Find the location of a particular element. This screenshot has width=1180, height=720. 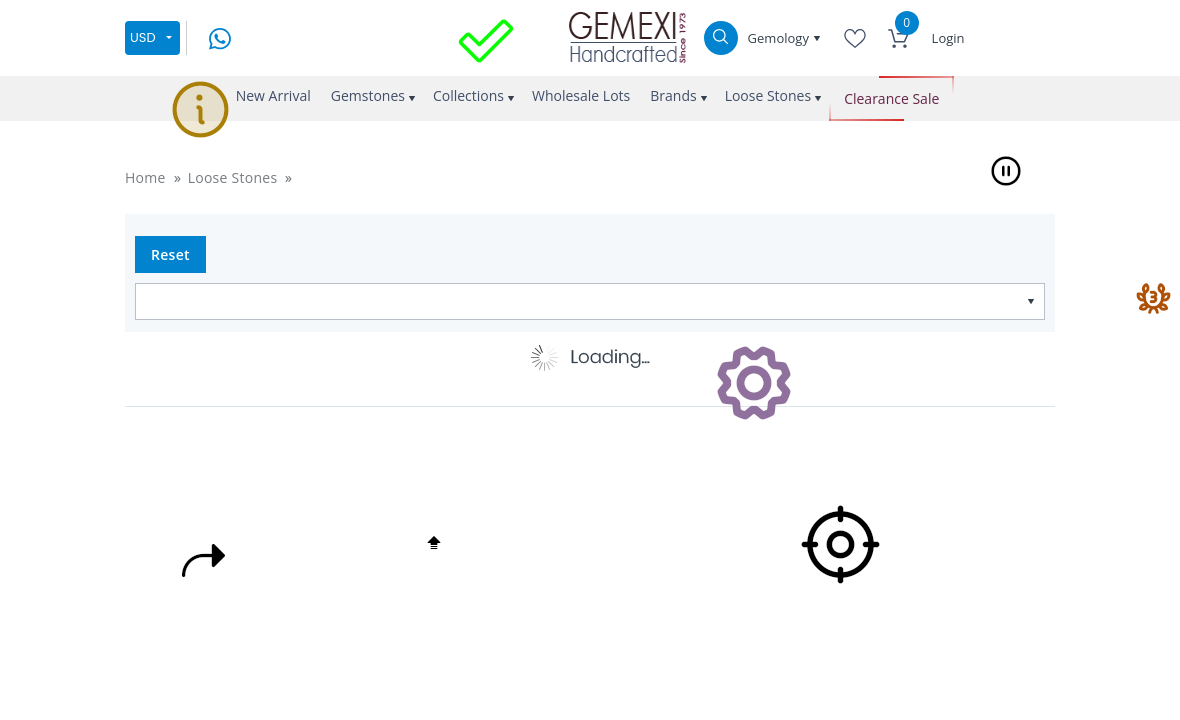

pause media playback is located at coordinates (1006, 171).